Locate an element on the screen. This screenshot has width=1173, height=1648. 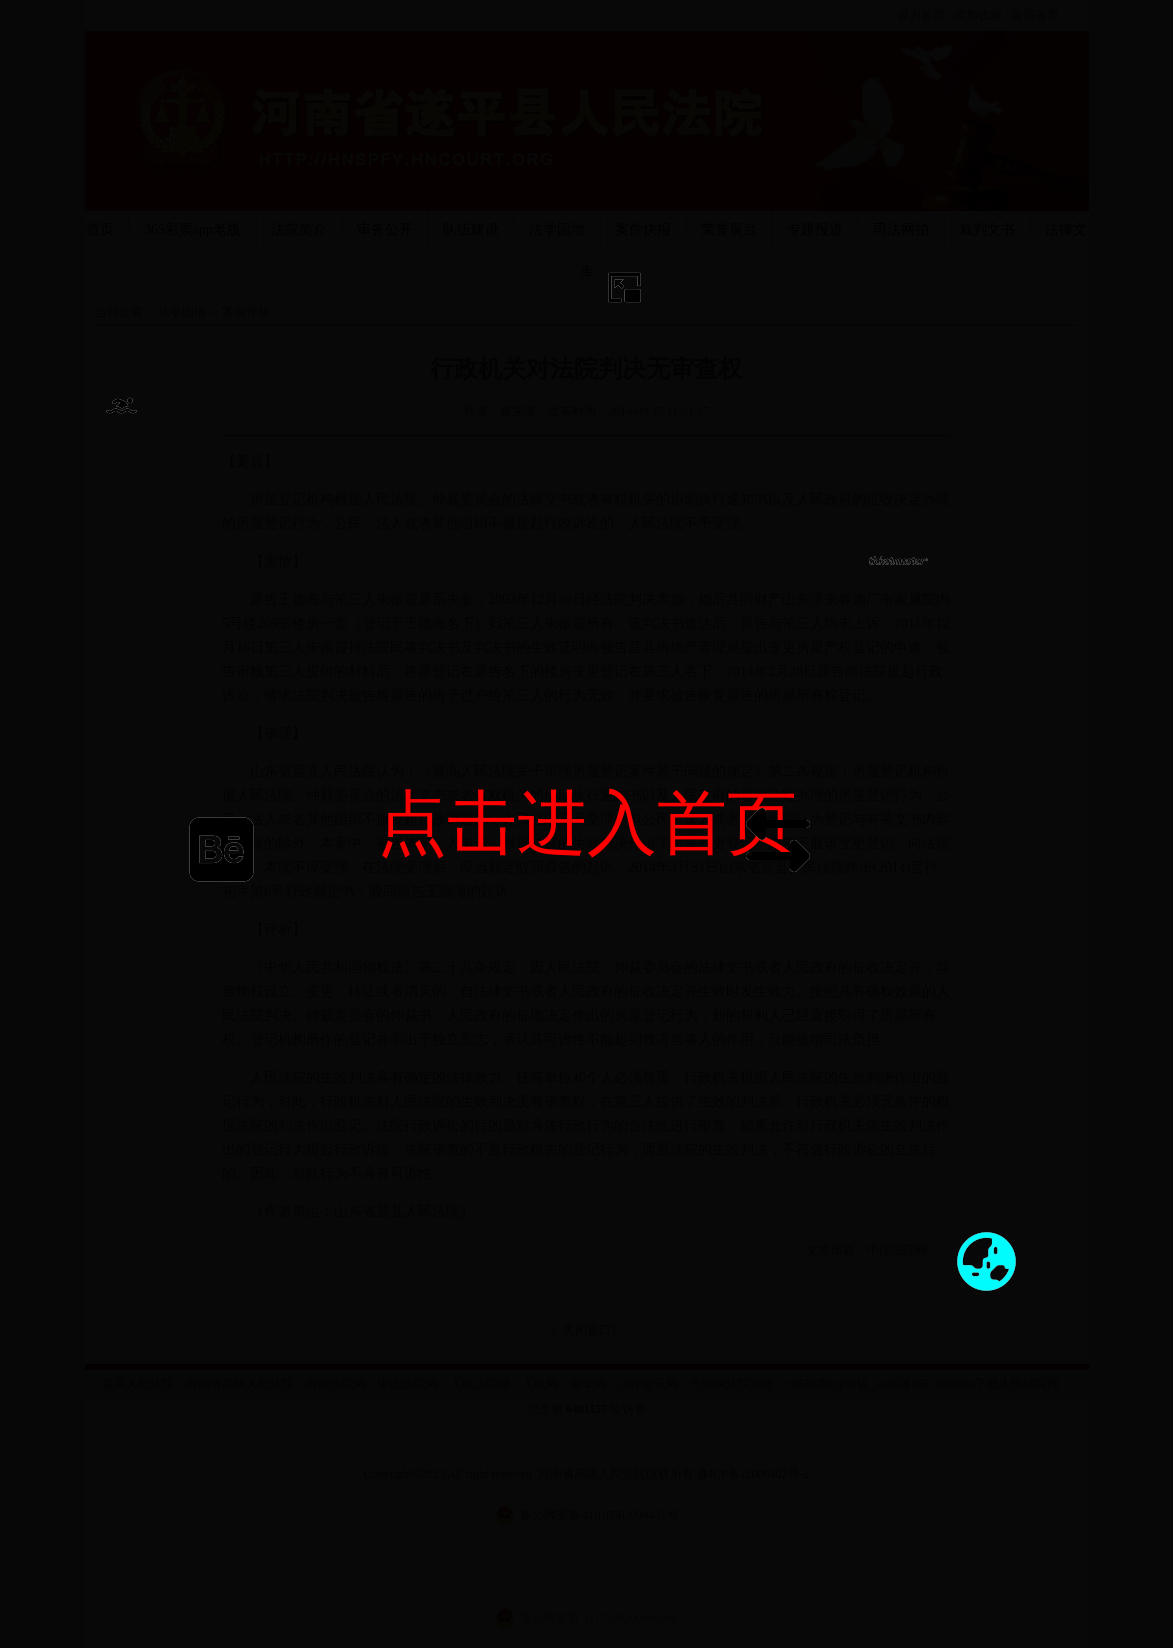
access swimming pool or aquatic facilities is located at coordinates (121, 405).